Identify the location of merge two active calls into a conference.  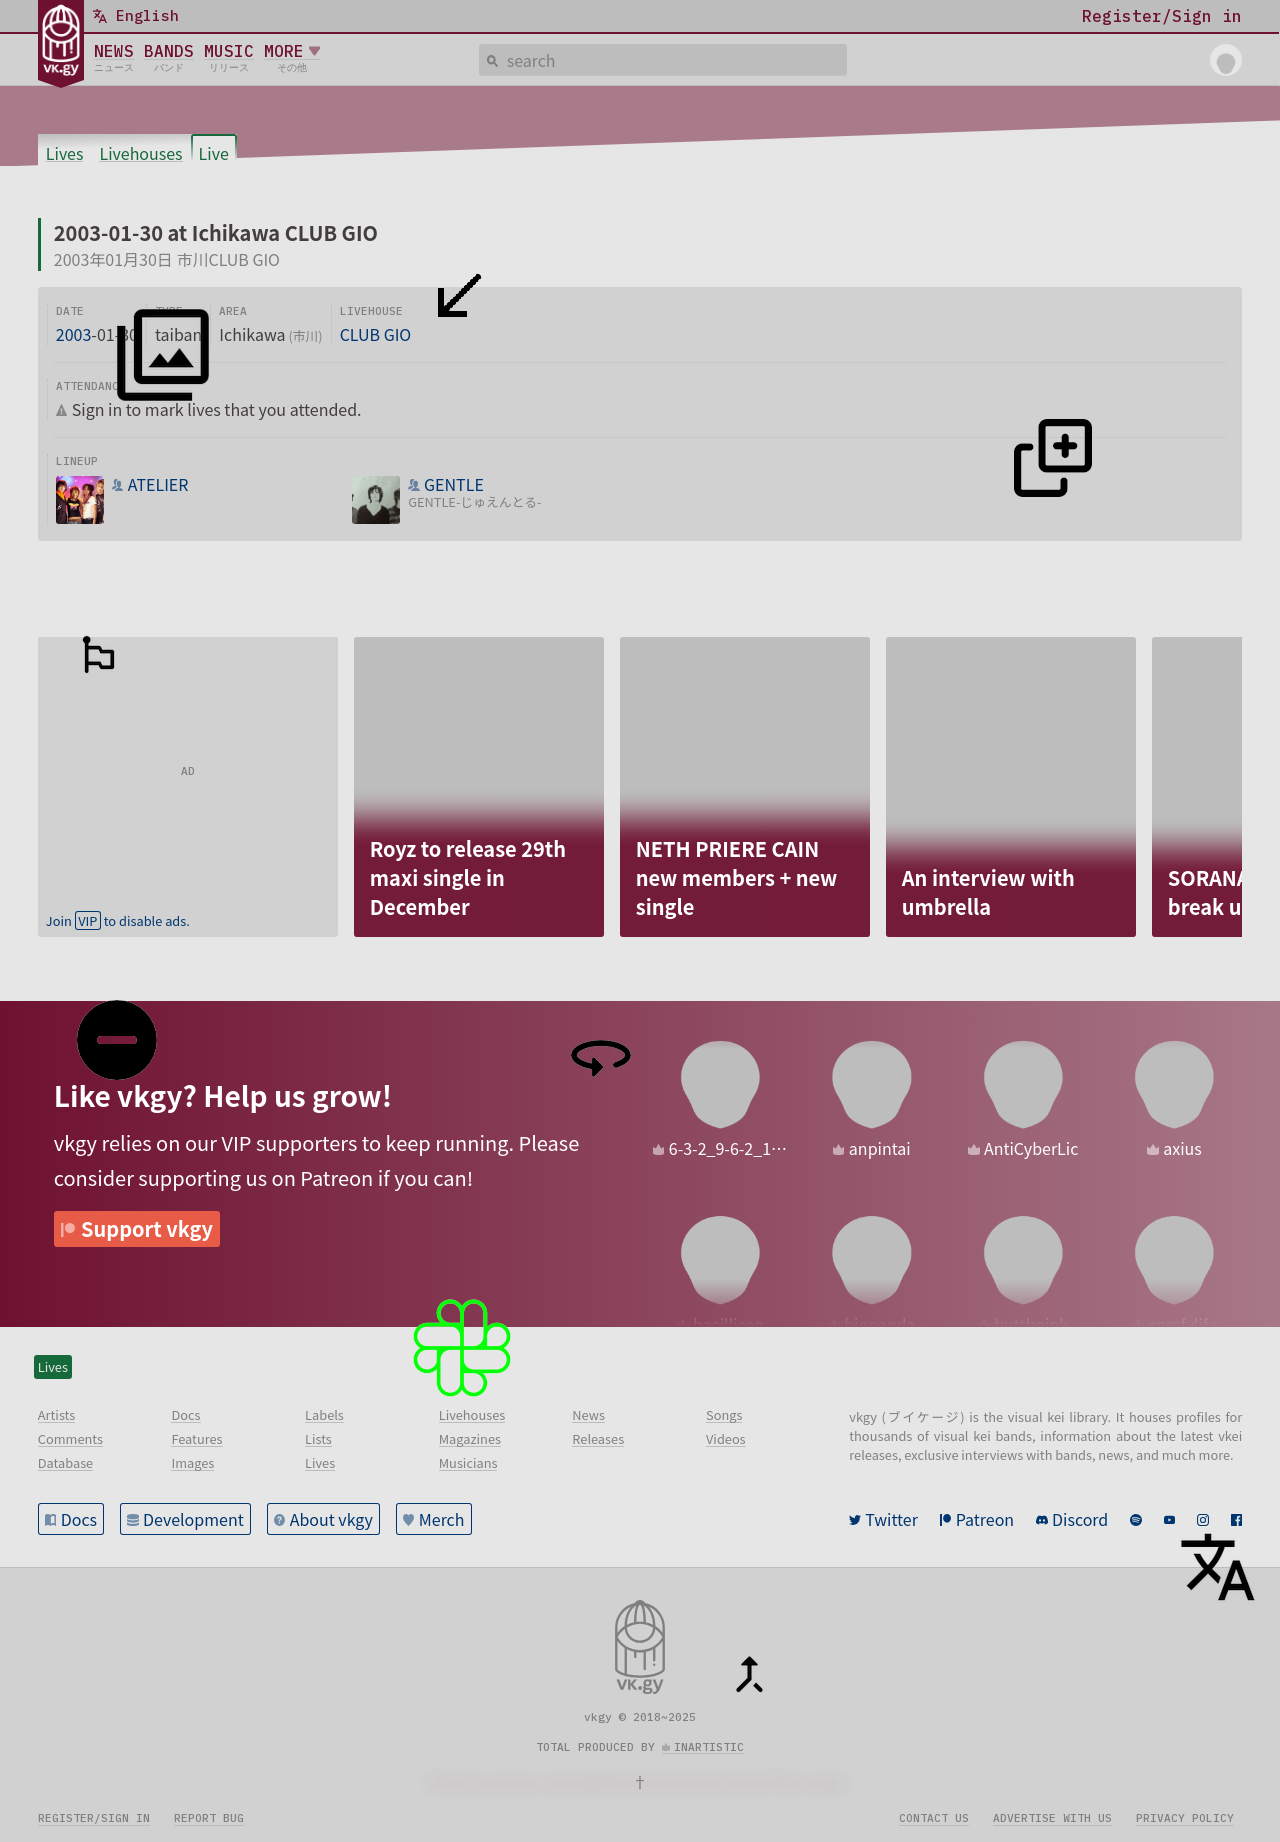
(749, 1674).